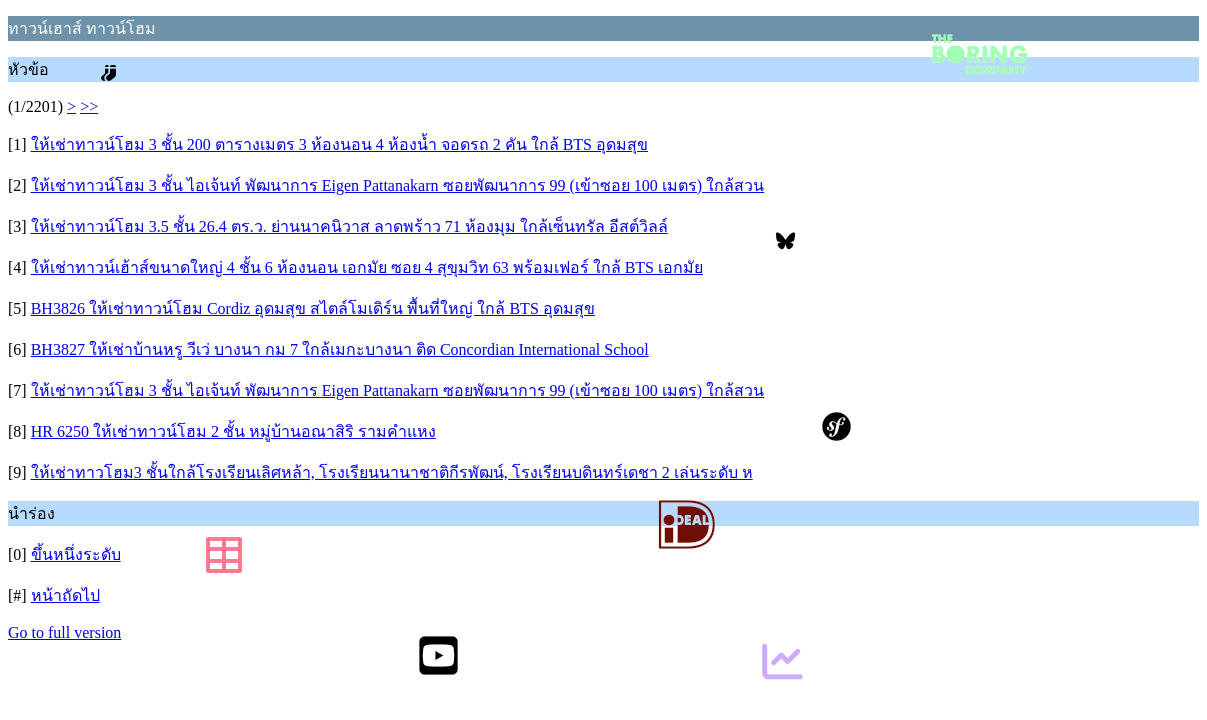  I want to click on open the Bluesky app, so click(785, 240).